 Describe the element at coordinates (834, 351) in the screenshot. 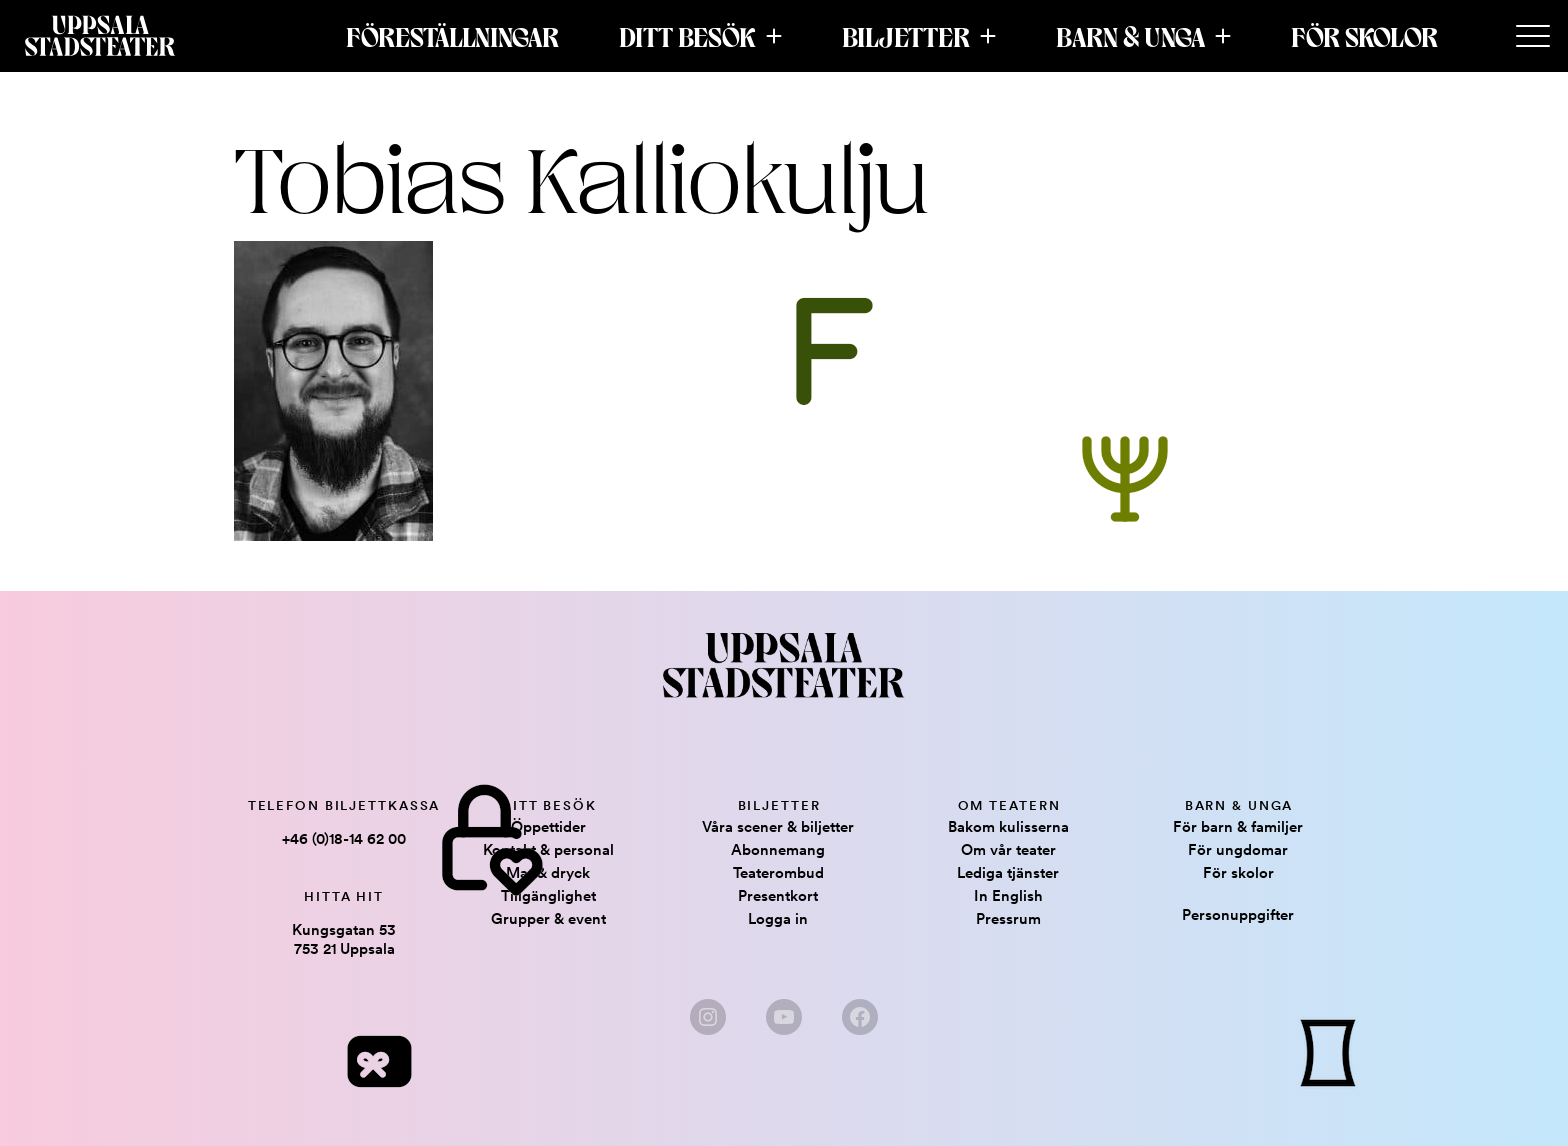

I see `indicates items starting with the letter F` at that location.